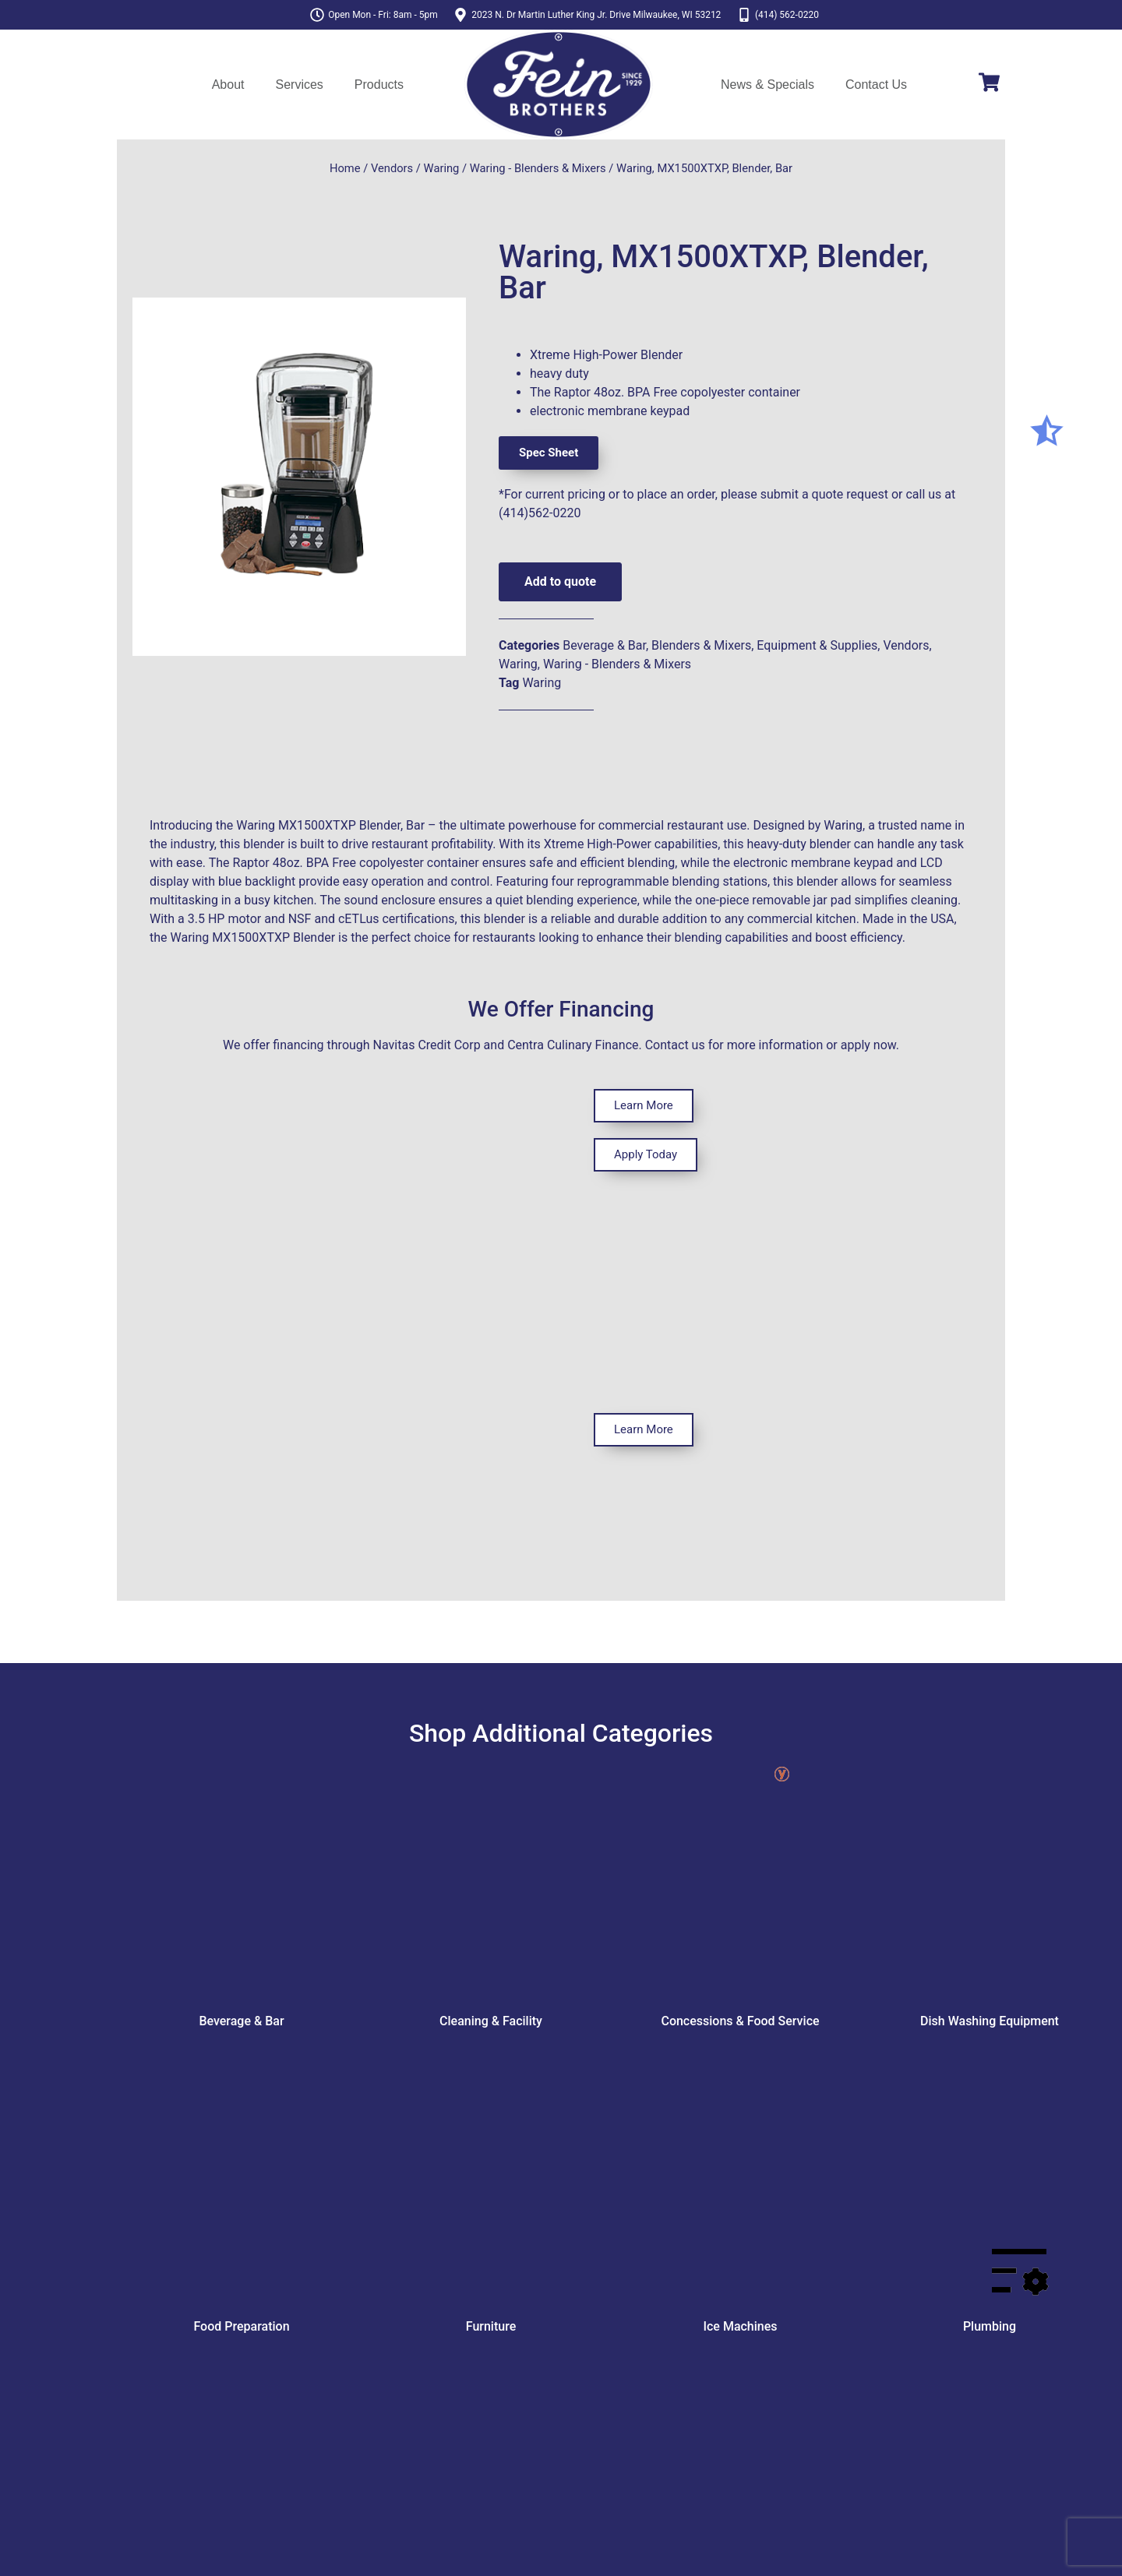 This screenshot has height=2576, width=1122. What do you see at coordinates (1046, 431) in the screenshot?
I see `indicates a partial rating or half-star score` at bounding box center [1046, 431].